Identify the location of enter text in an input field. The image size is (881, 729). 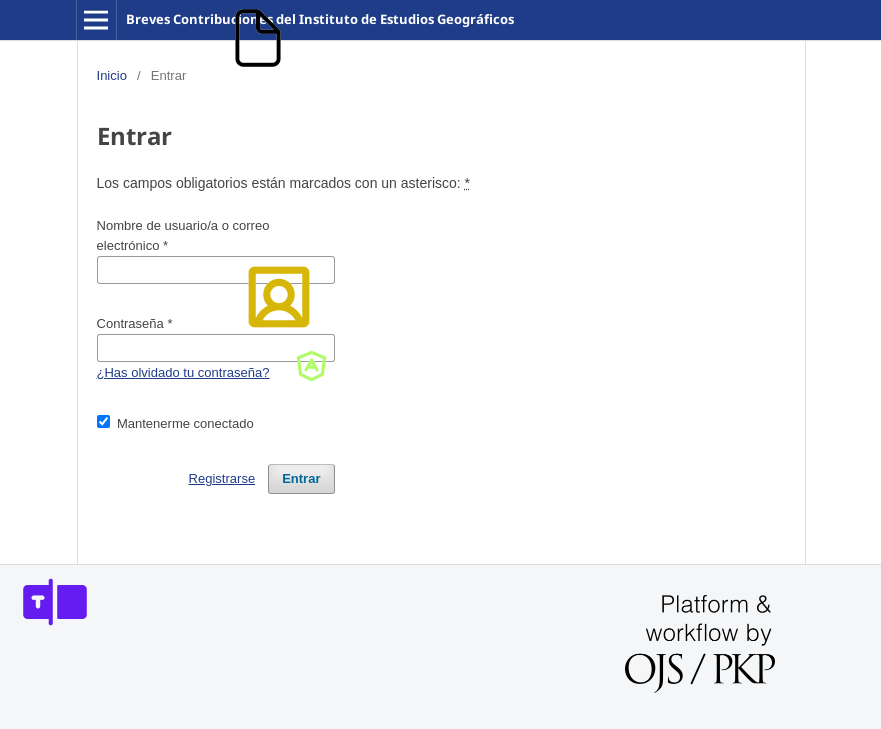
(55, 602).